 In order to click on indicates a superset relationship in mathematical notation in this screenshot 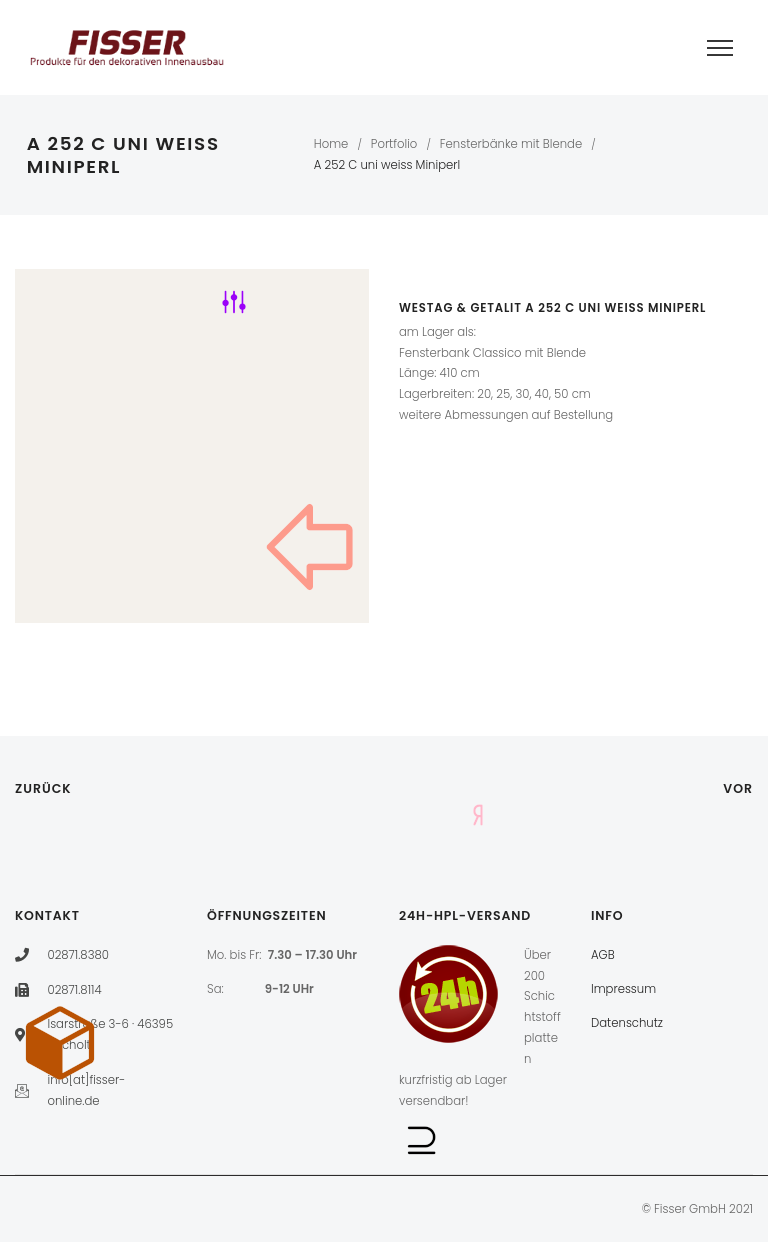, I will do `click(421, 1141)`.